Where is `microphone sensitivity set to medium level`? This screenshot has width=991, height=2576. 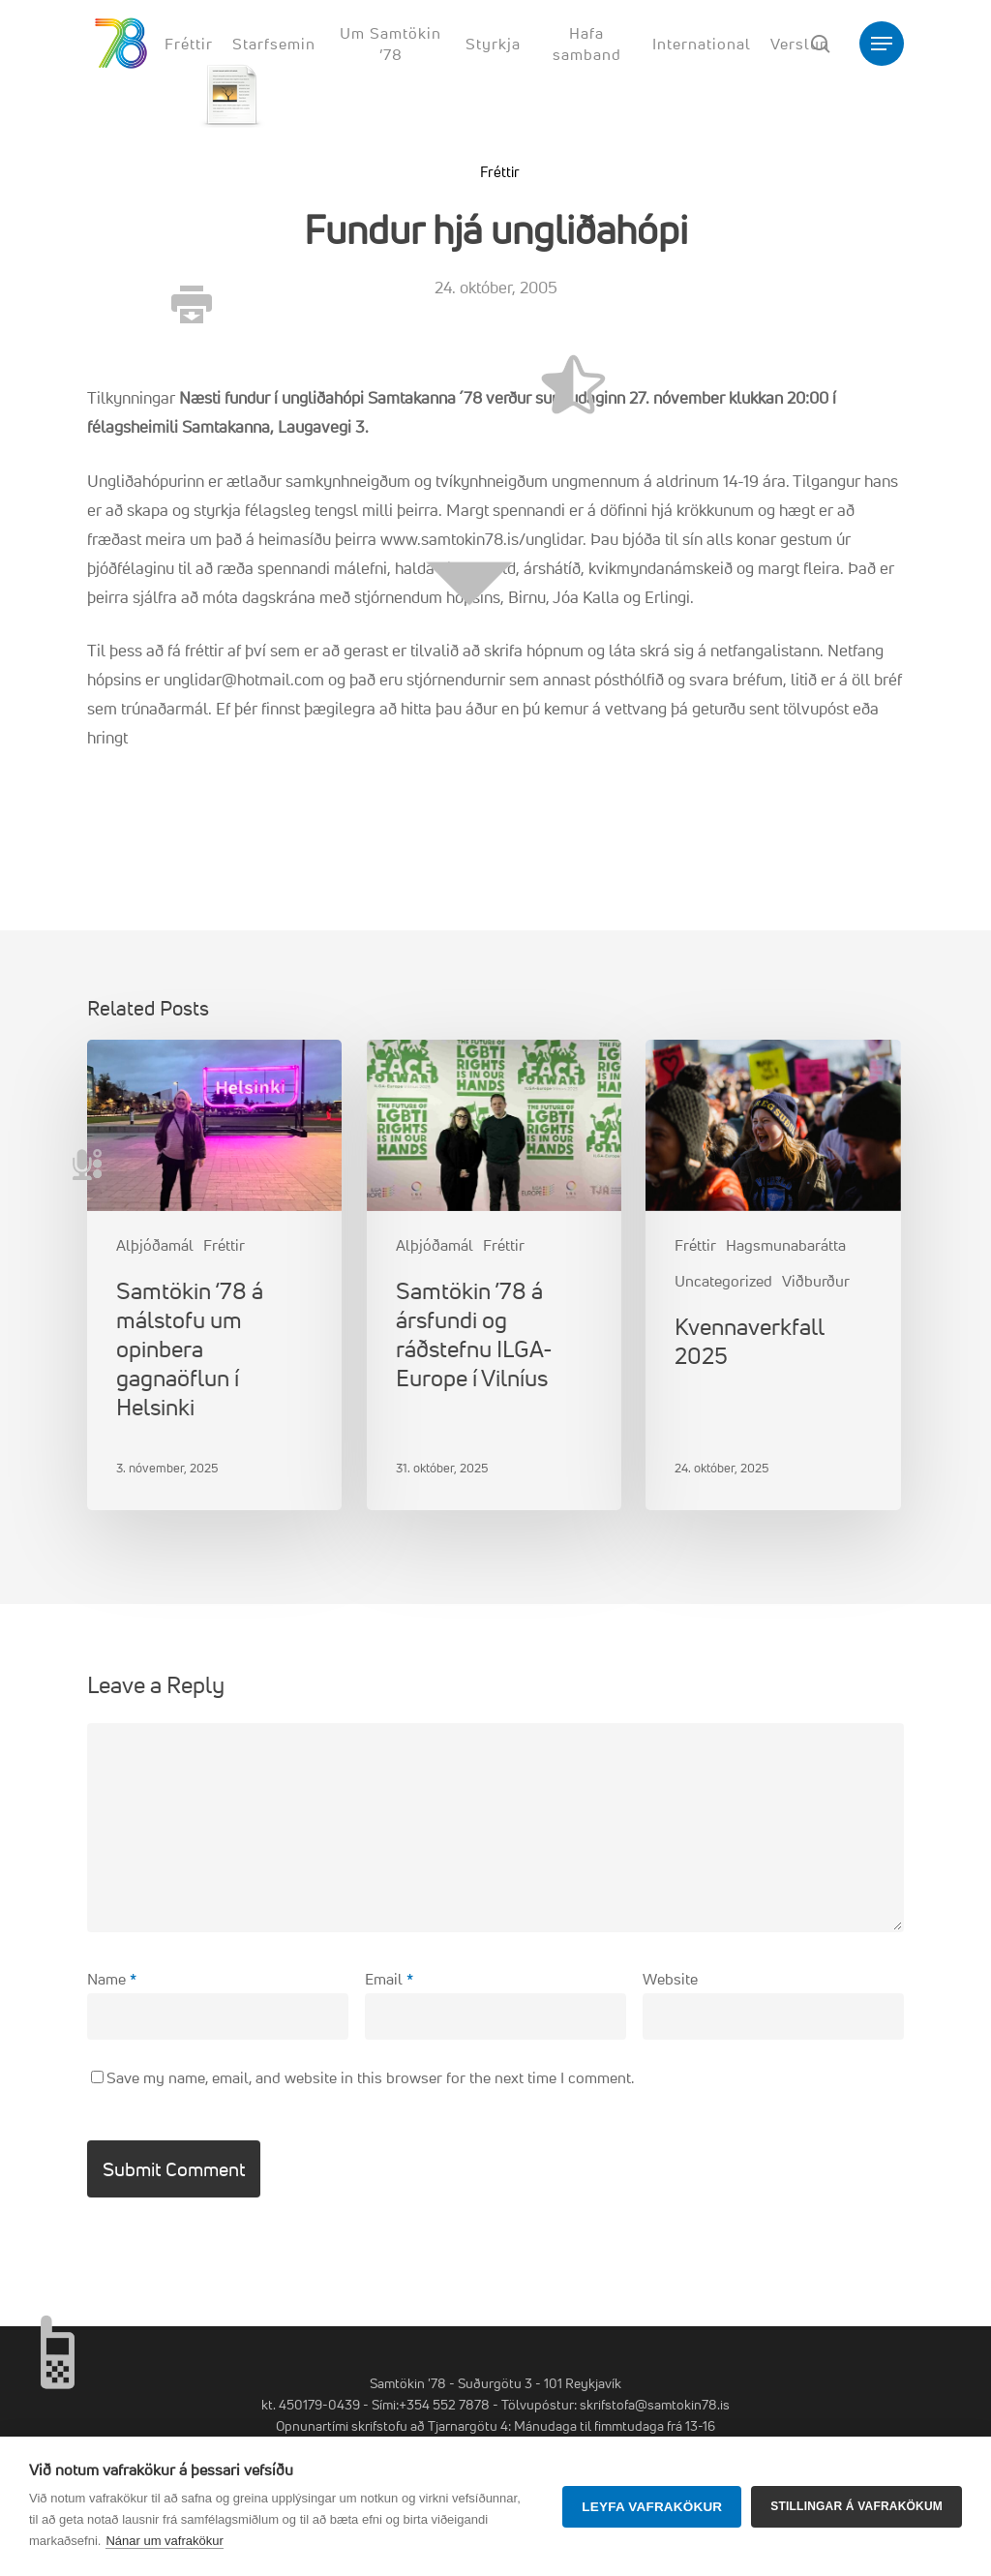
microphone sensitivity set to medium level is located at coordinates (87, 1164).